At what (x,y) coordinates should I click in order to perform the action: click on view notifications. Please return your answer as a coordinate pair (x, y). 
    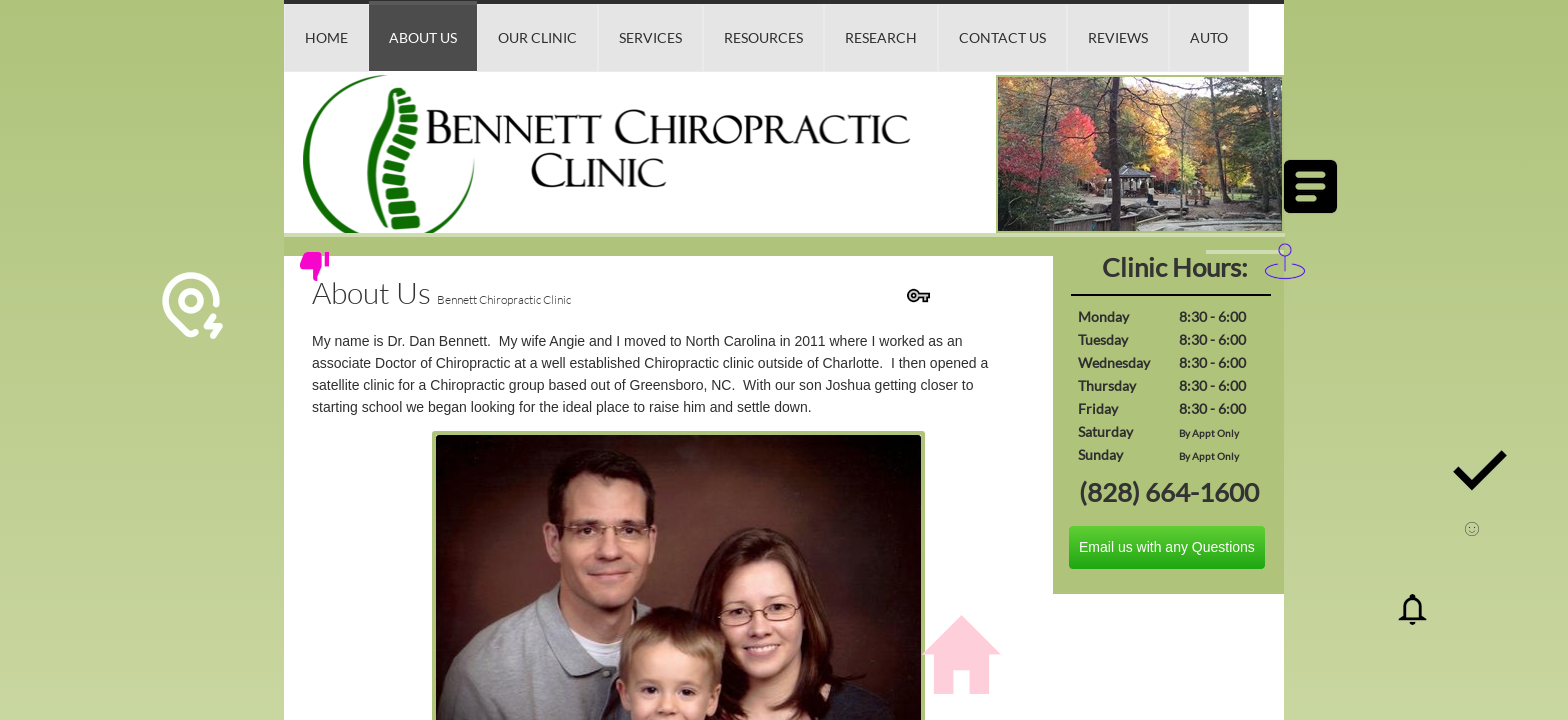
    Looking at the image, I should click on (1412, 609).